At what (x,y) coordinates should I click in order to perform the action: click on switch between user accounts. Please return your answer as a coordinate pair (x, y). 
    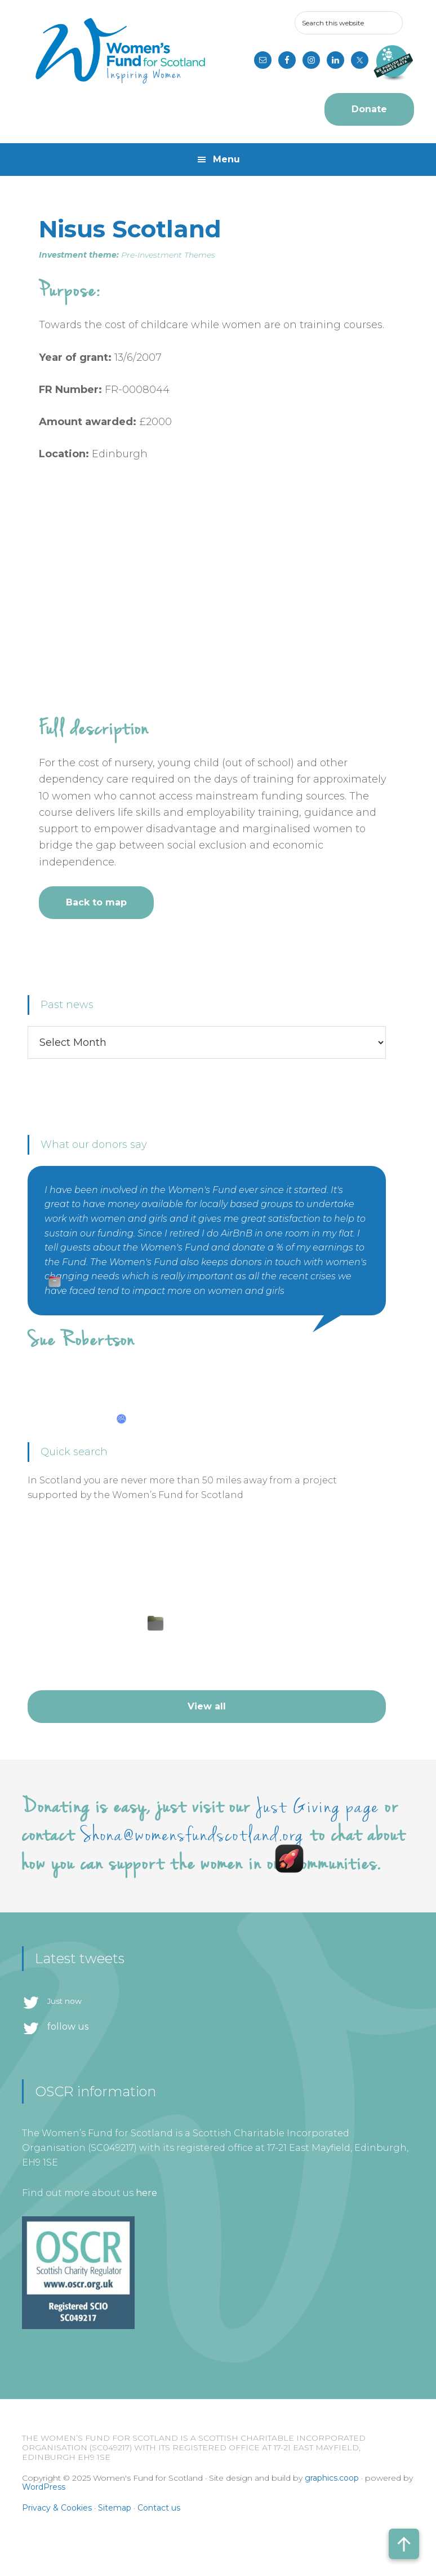
    Looking at the image, I should click on (121, 1419).